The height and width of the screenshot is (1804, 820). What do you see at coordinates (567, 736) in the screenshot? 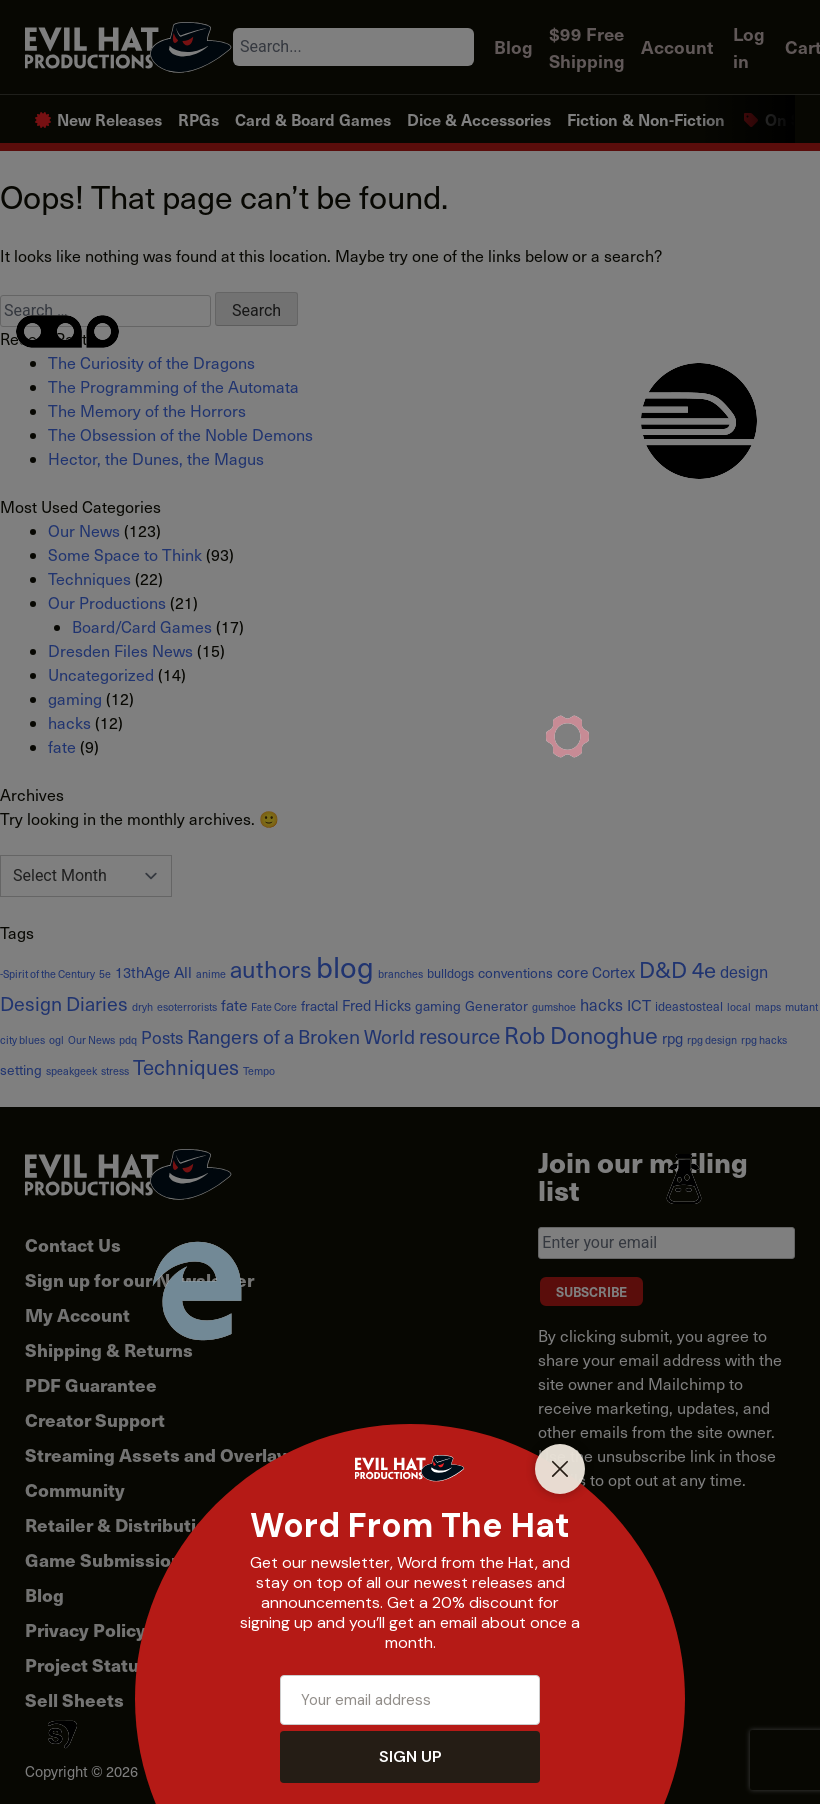
I see `Framework computer brand logo` at bounding box center [567, 736].